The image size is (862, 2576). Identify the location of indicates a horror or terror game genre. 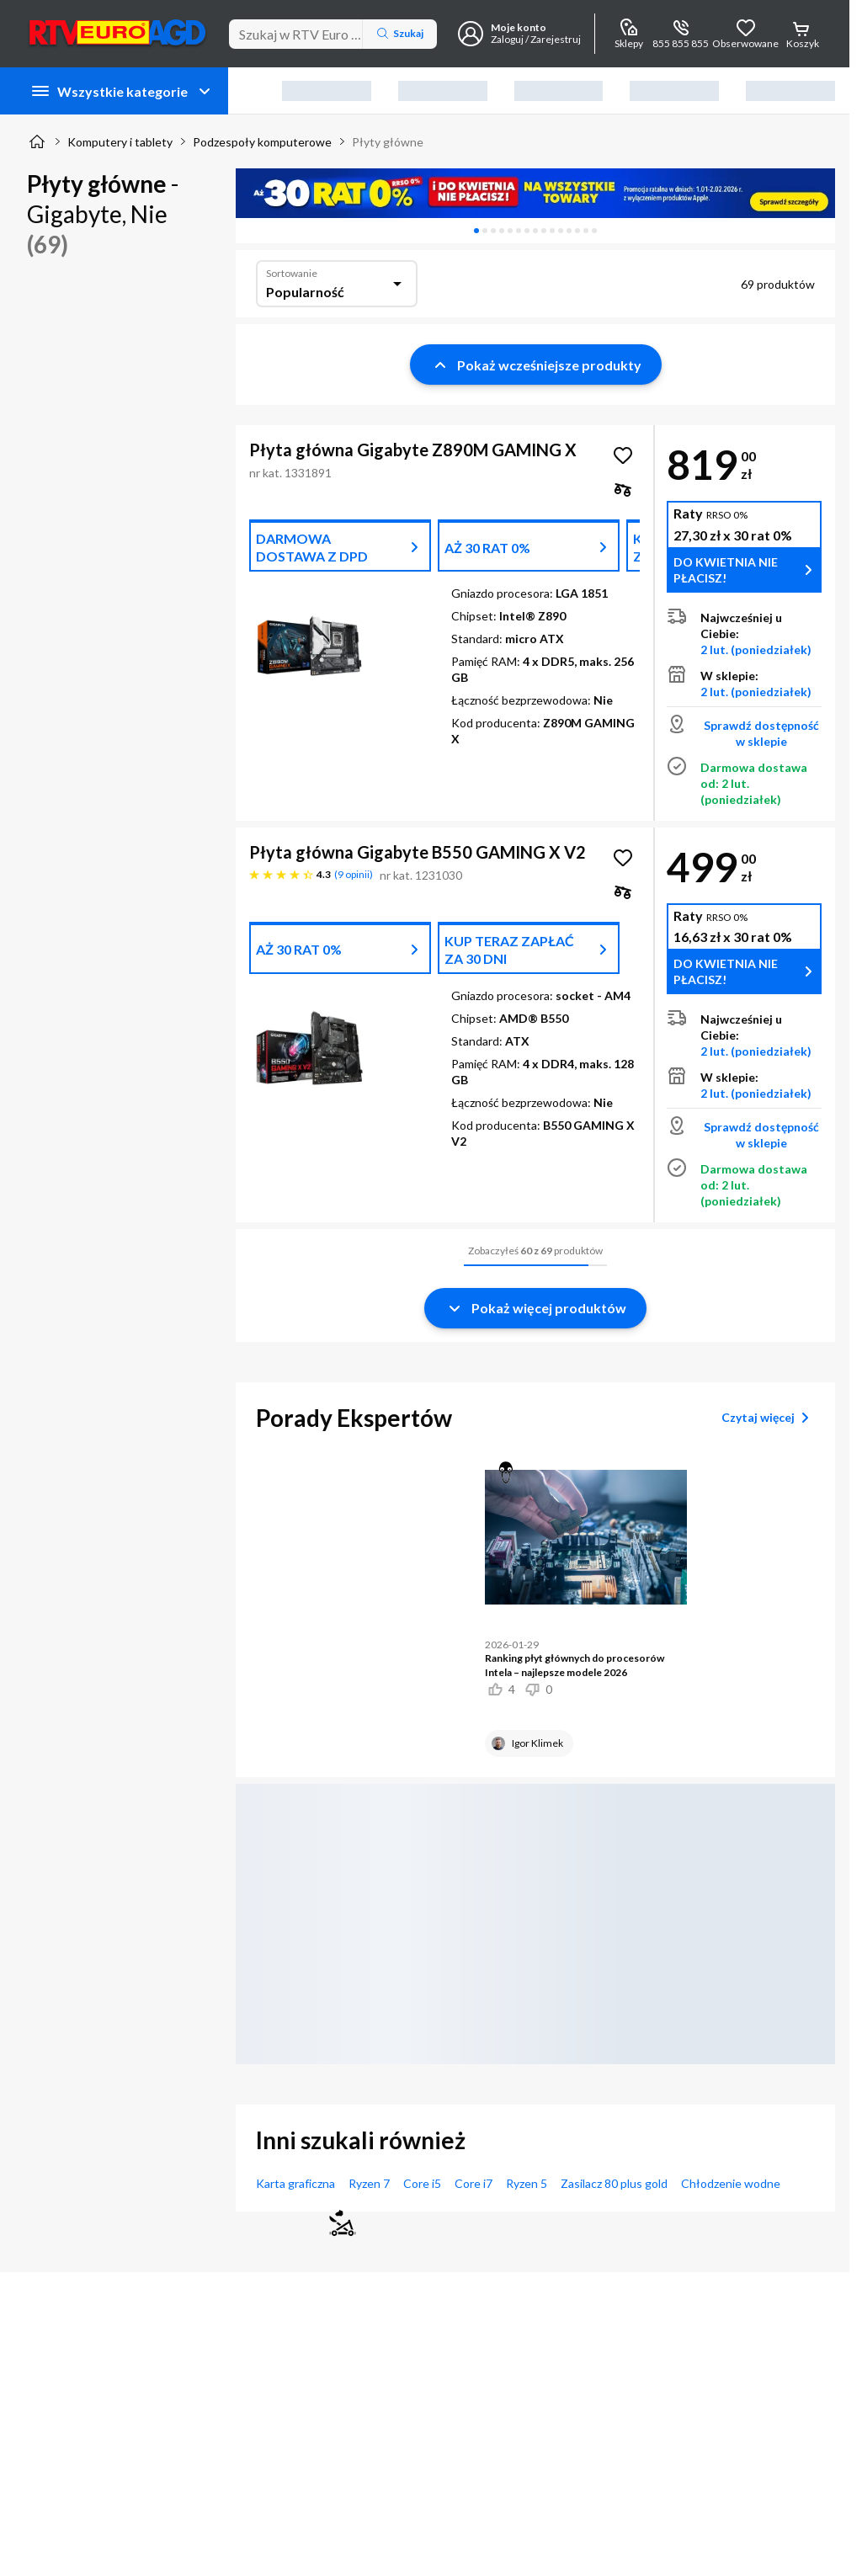
(506, 1472).